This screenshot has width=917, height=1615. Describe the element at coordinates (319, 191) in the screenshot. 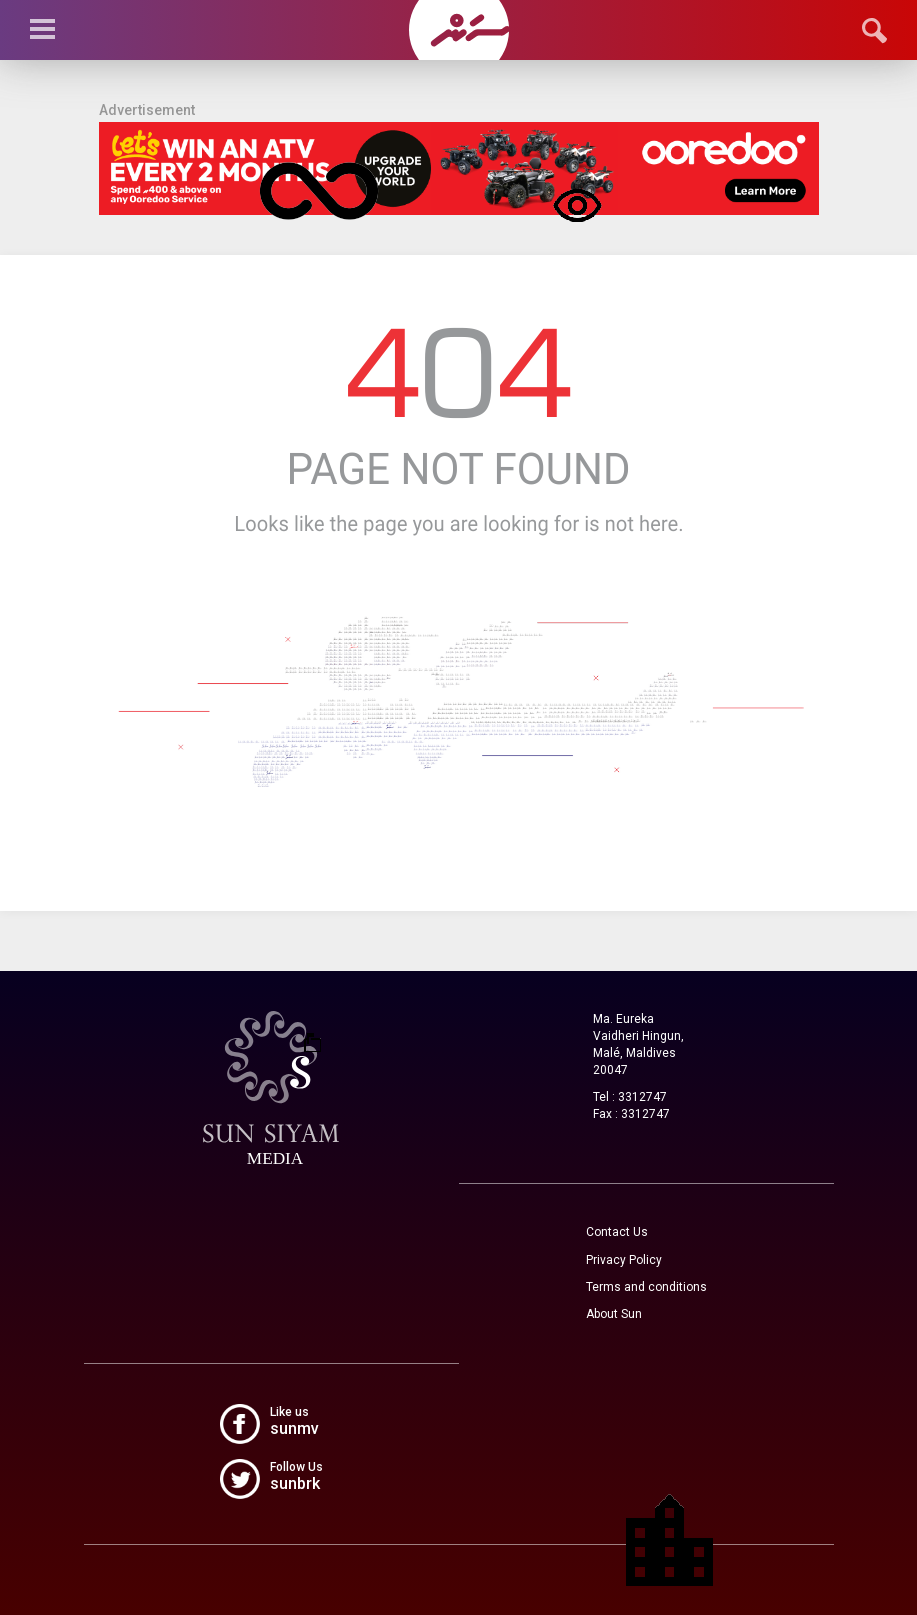

I see `indicates unlimited or infinite content` at that location.